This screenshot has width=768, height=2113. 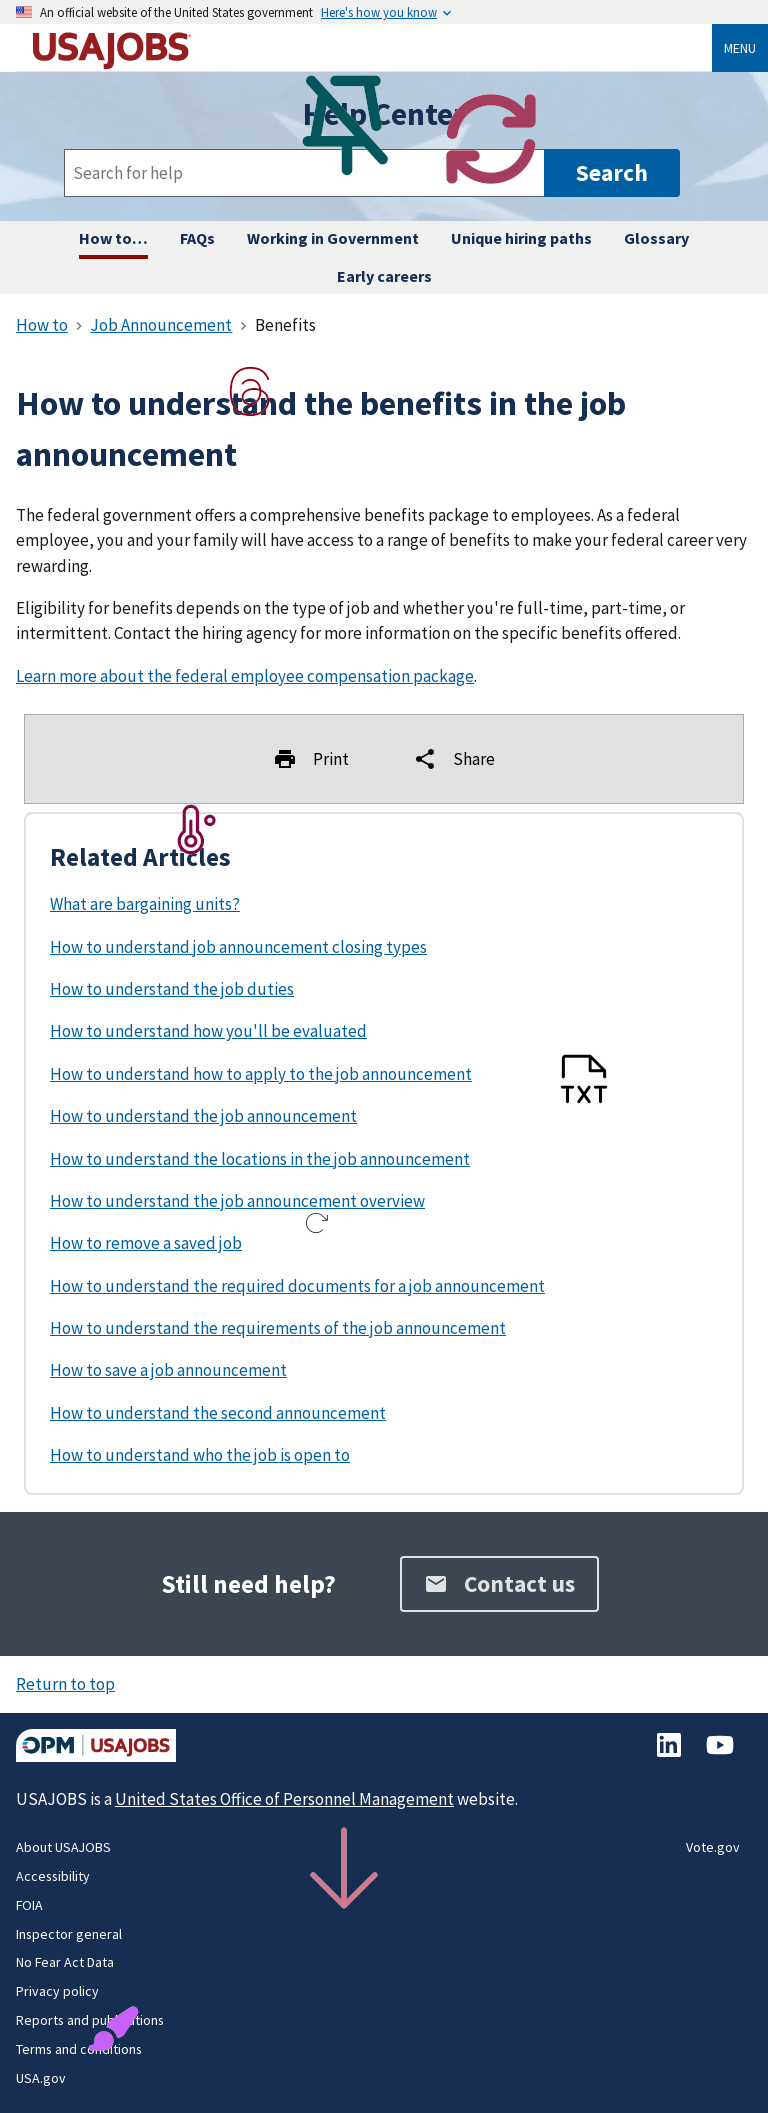 I want to click on sync data across devices, so click(x=491, y=139).